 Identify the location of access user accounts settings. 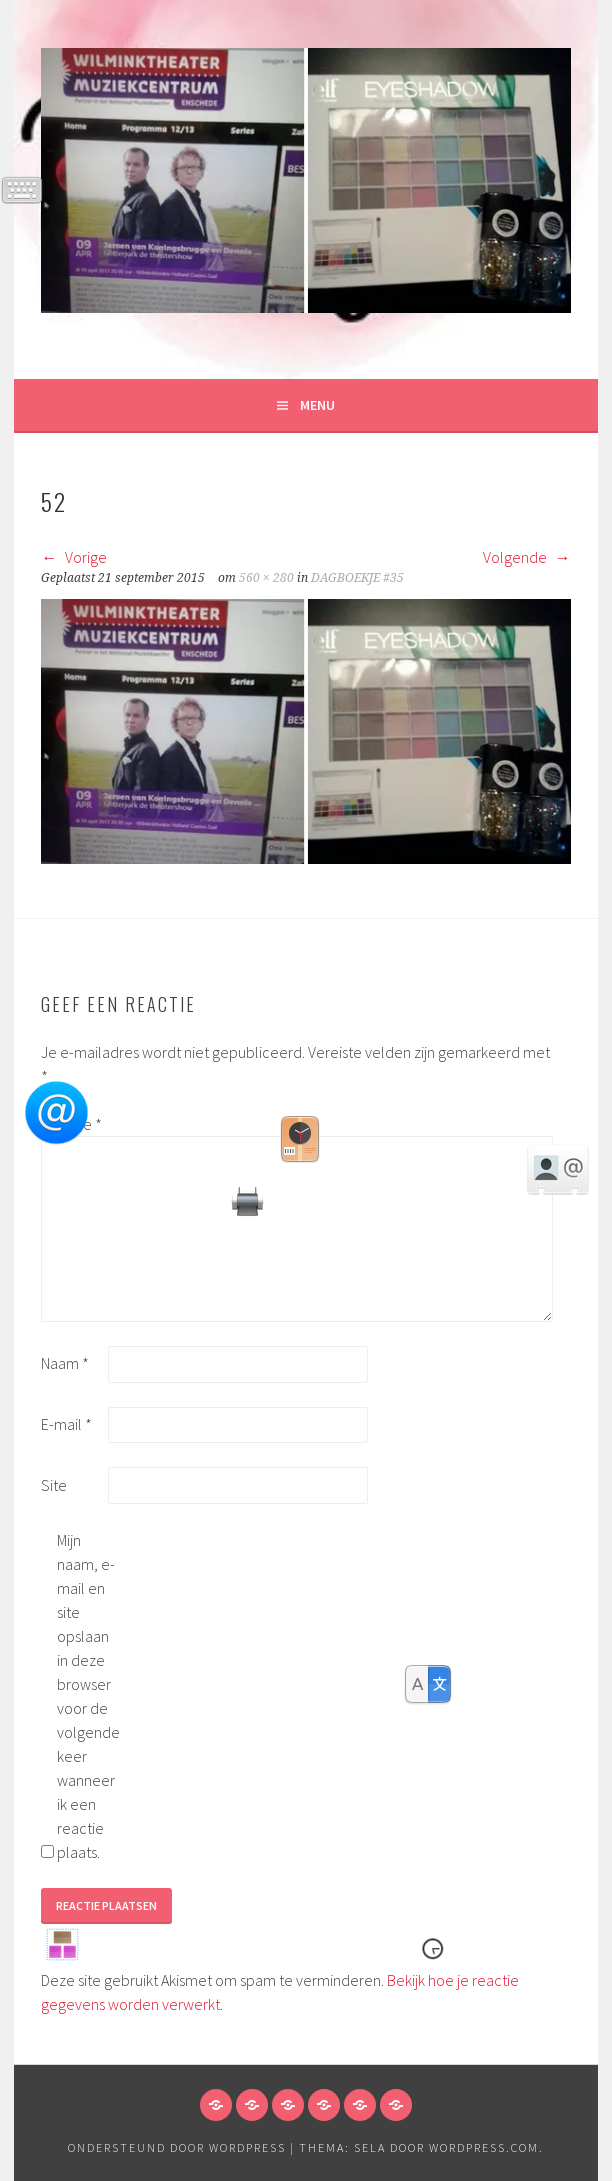
(56, 1112).